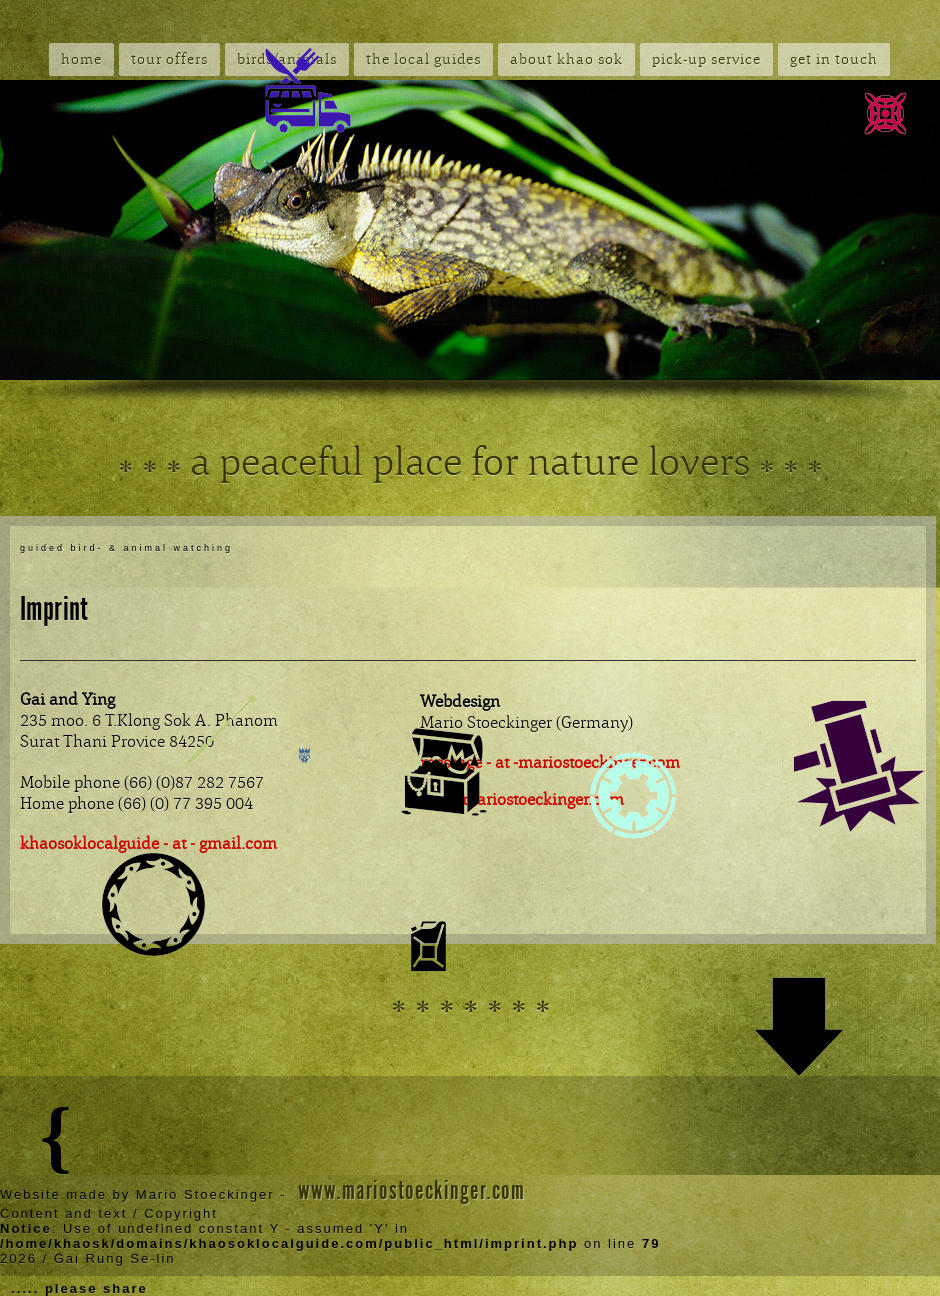  Describe the element at coordinates (859, 766) in the screenshot. I see `indicates a legal or court-related feature` at that location.